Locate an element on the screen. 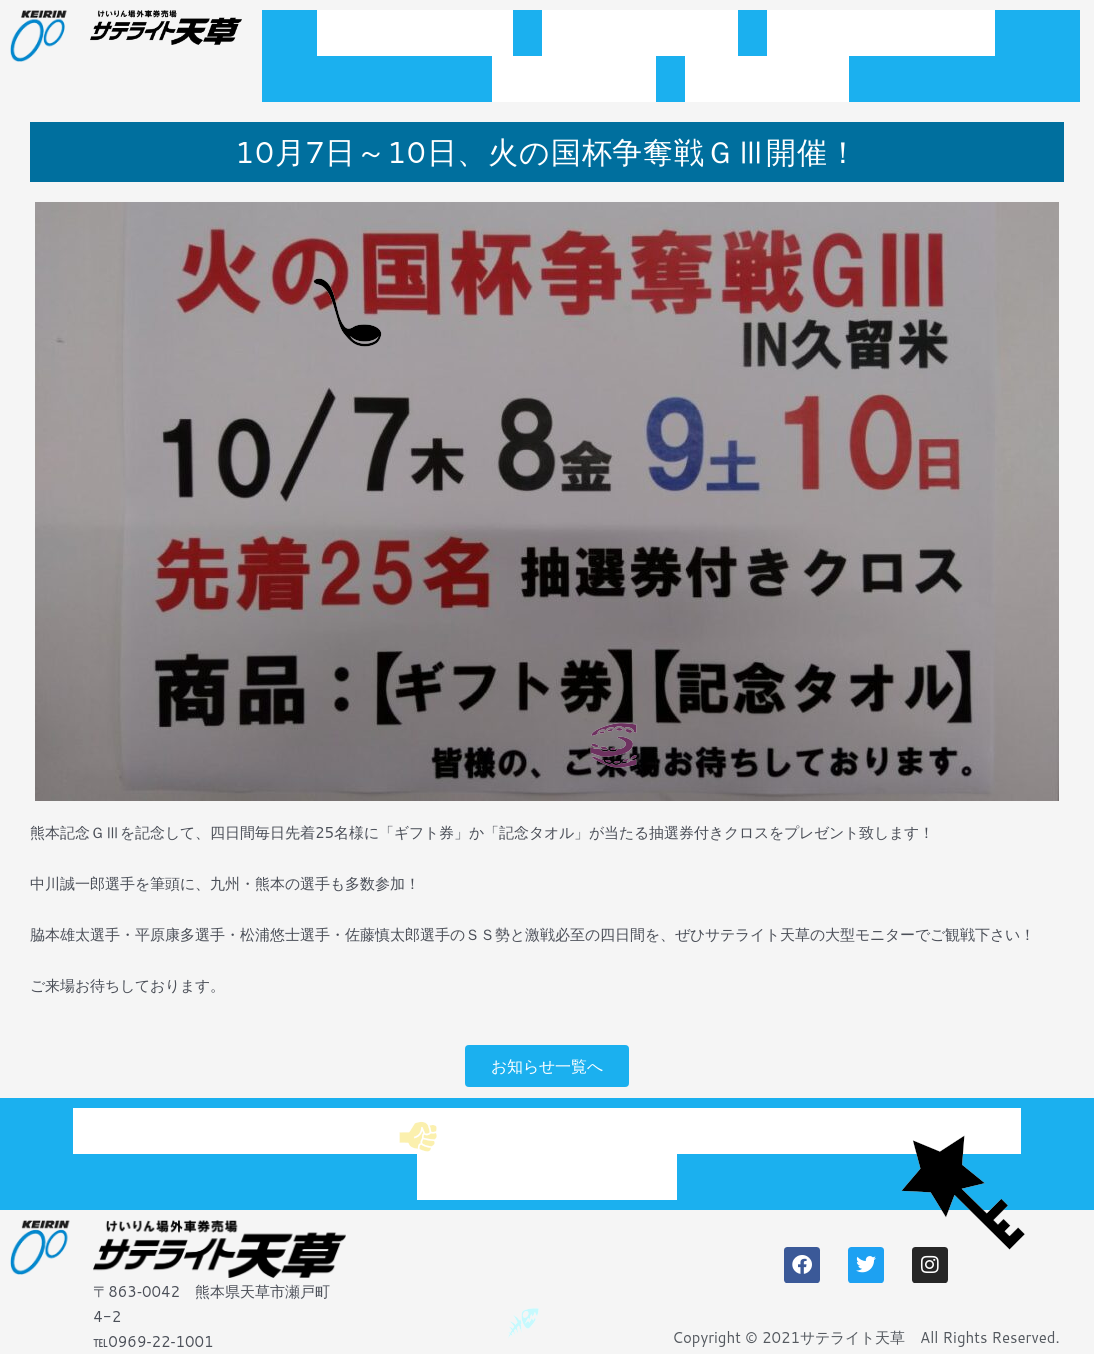 The width and height of the screenshot is (1094, 1354). unlock premium or starred content is located at coordinates (963, 1192).